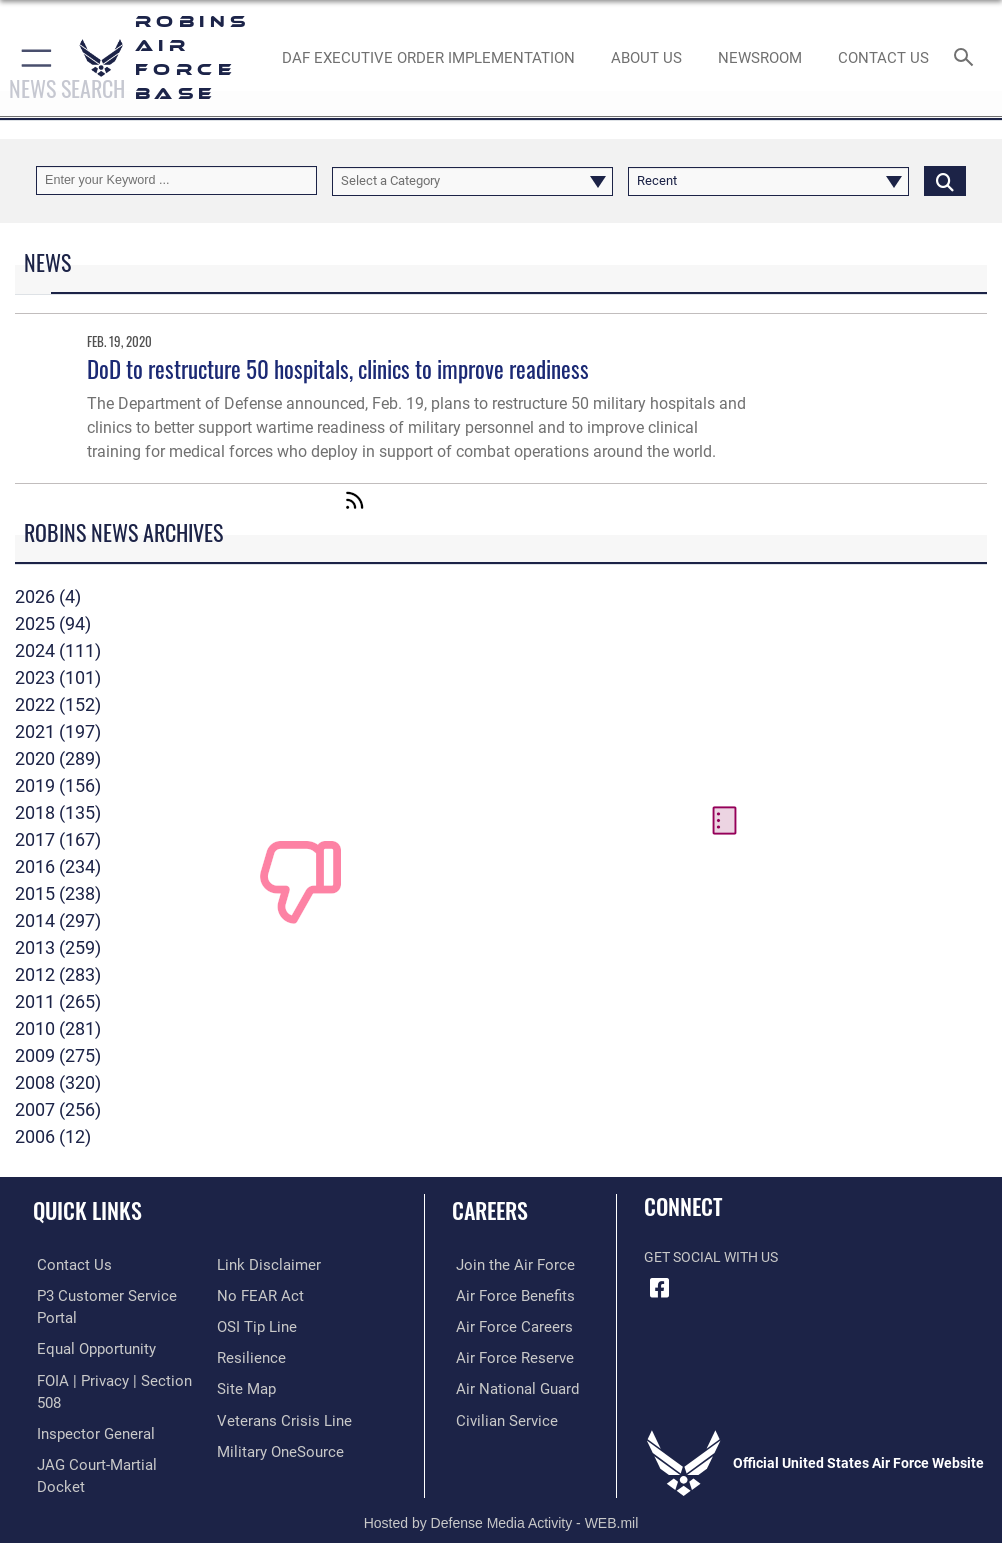 This screenshot has height=1543, width=1002. I want to click on subscribe to RSS feed, so click(353, 501).